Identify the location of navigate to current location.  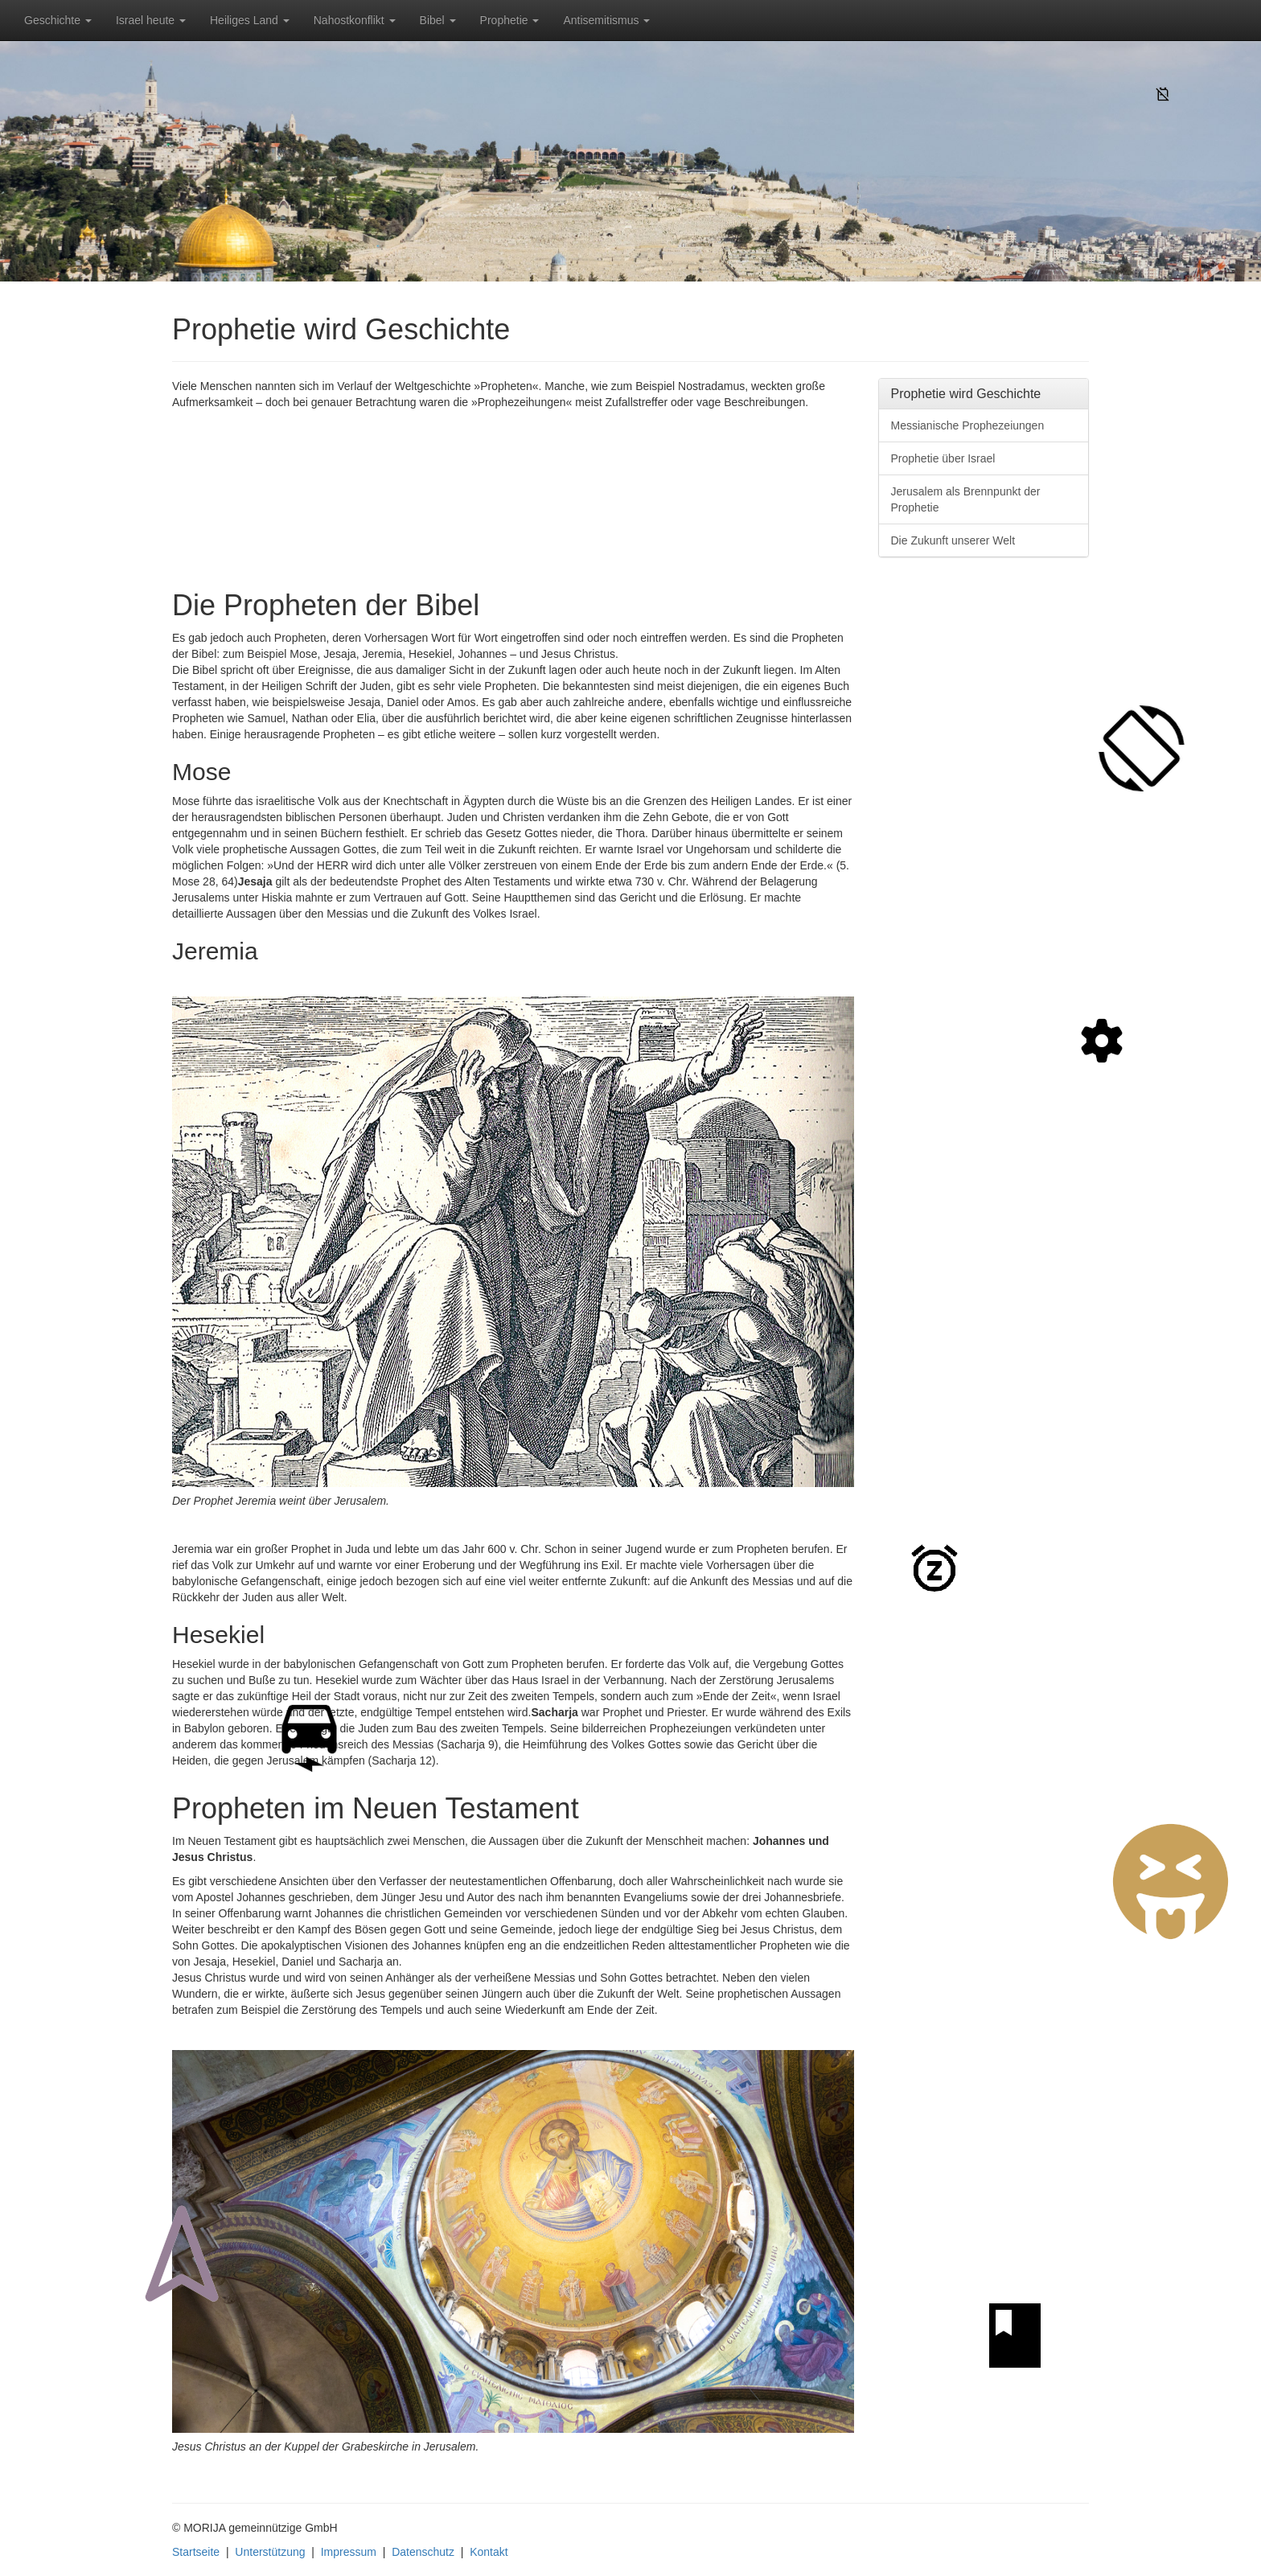
(182, 2256).